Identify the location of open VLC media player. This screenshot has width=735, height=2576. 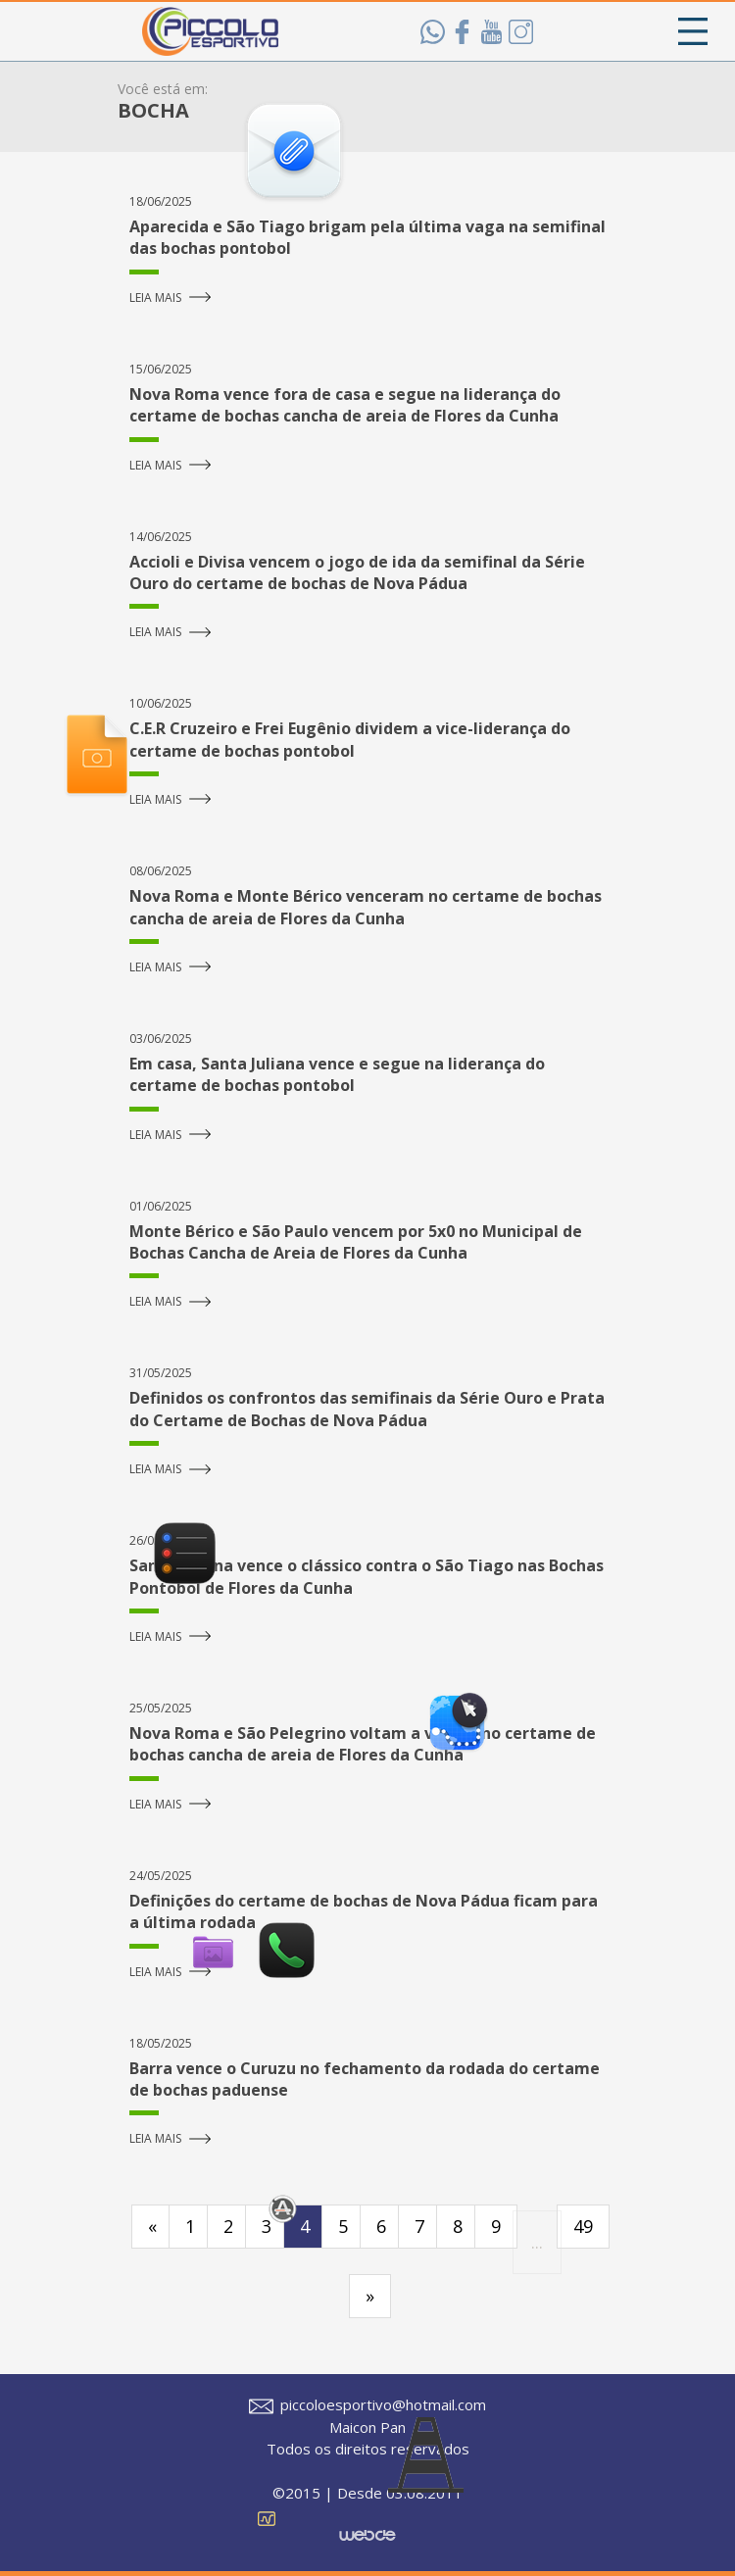
(425, 2454).